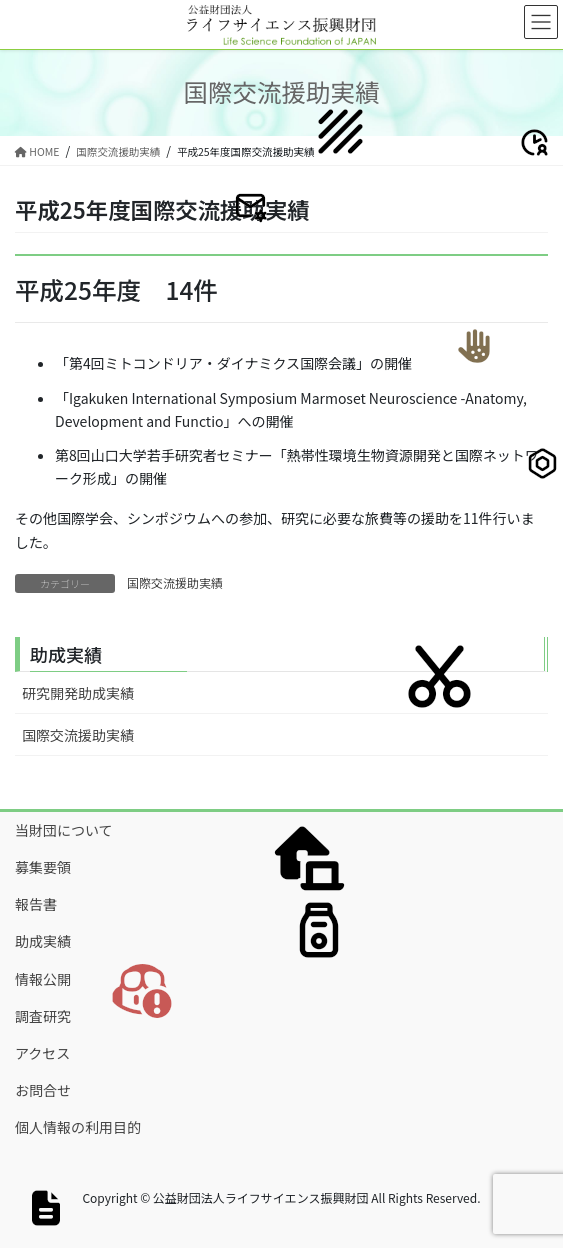  I want to click on view dairy or milk products, so click(319, 930).